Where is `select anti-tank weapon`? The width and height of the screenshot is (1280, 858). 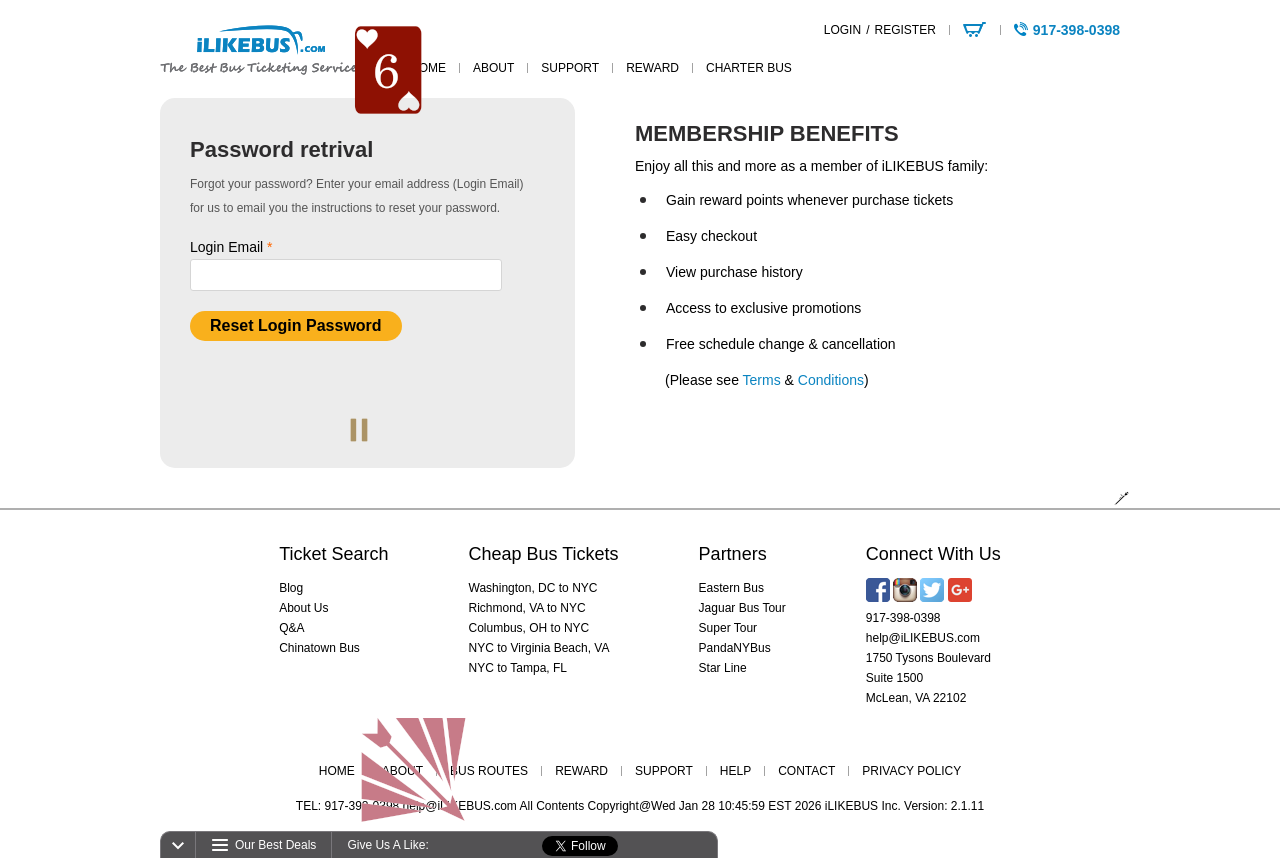
select anti-tank weapon is located at coordinates (1121, 498).